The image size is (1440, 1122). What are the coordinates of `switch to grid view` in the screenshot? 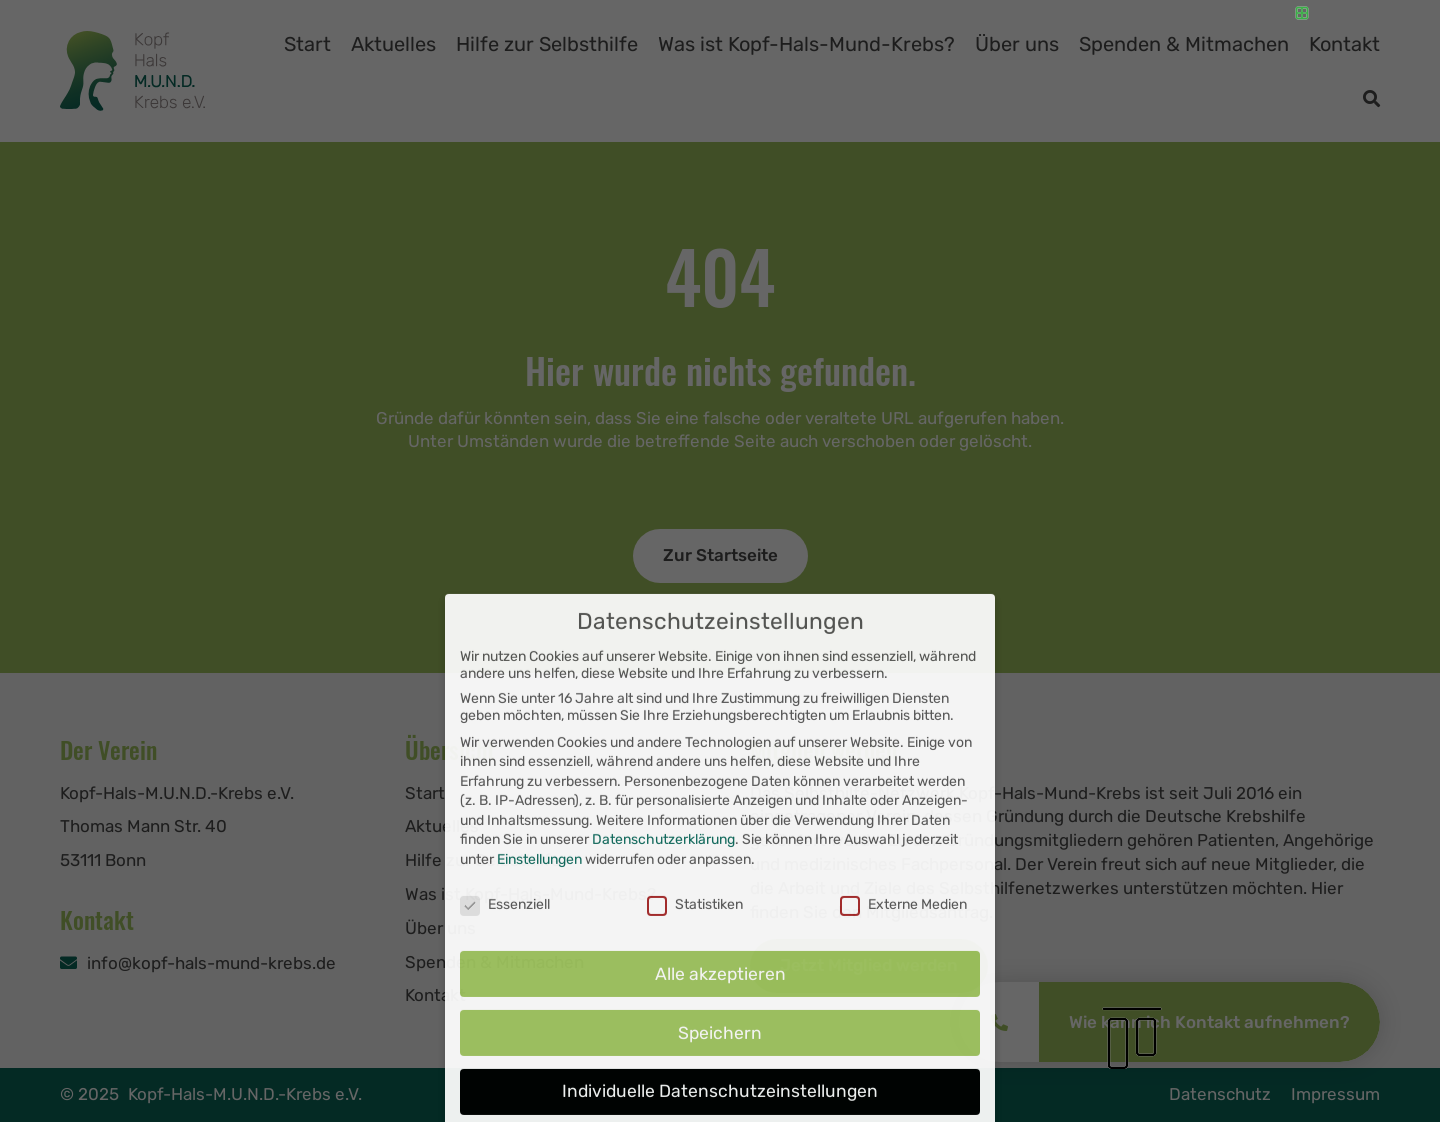 It's located at (1302, 13).